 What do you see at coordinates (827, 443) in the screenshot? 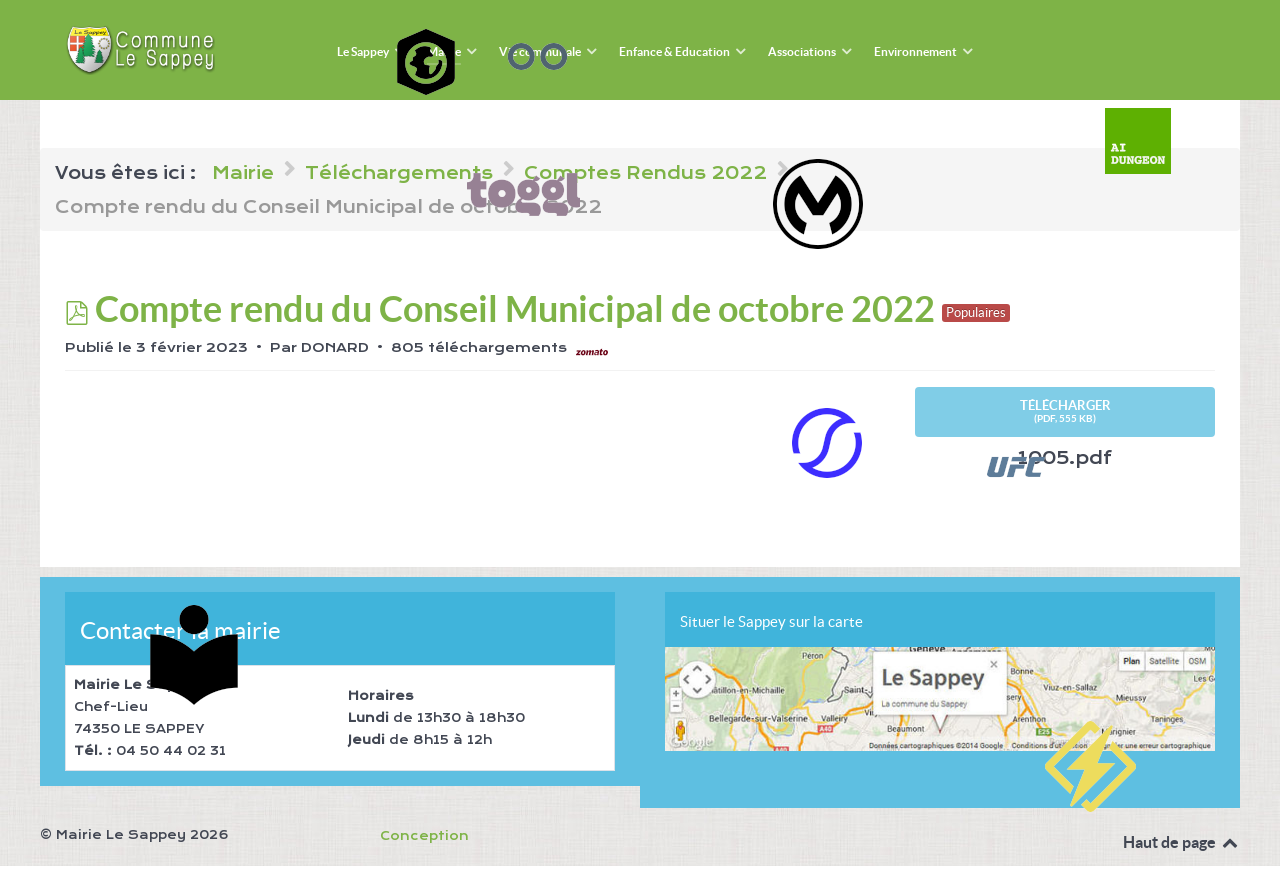
I see `open the OneStream app` at bounding box center [827, 443].